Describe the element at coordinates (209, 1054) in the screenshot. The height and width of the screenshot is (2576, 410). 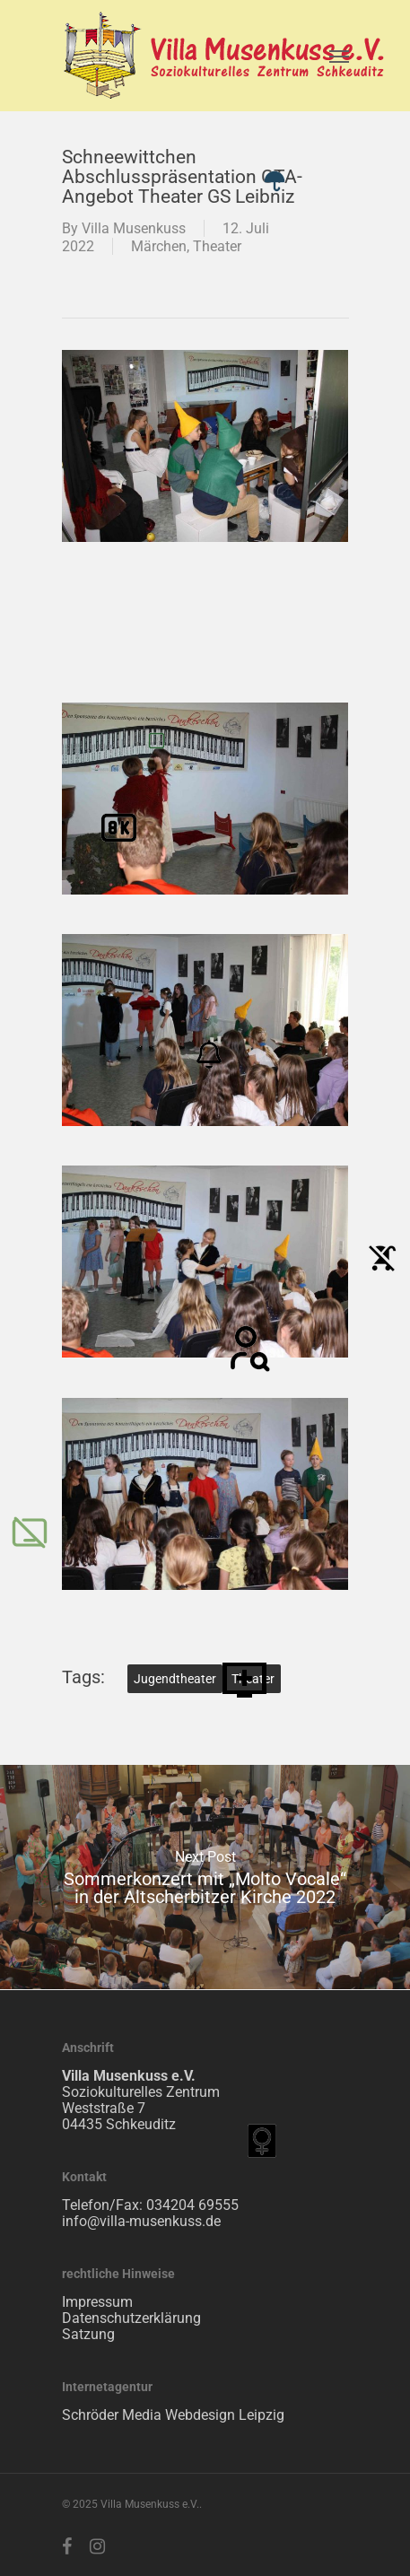
I see `view notifications` at that location.